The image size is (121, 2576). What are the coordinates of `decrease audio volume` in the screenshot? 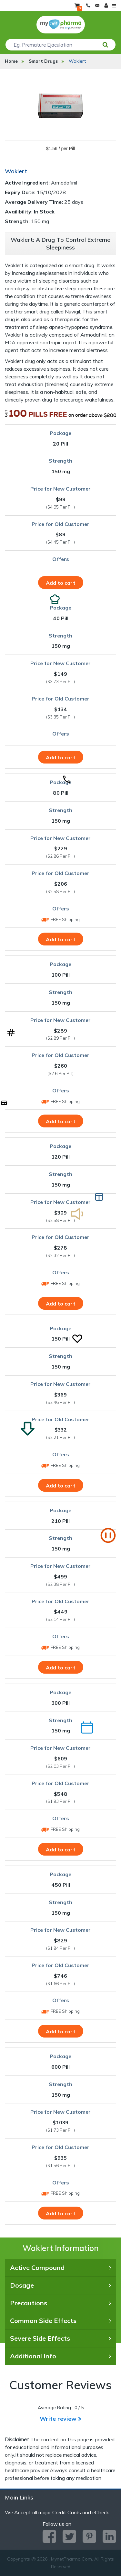 It's located at (77, 1214).